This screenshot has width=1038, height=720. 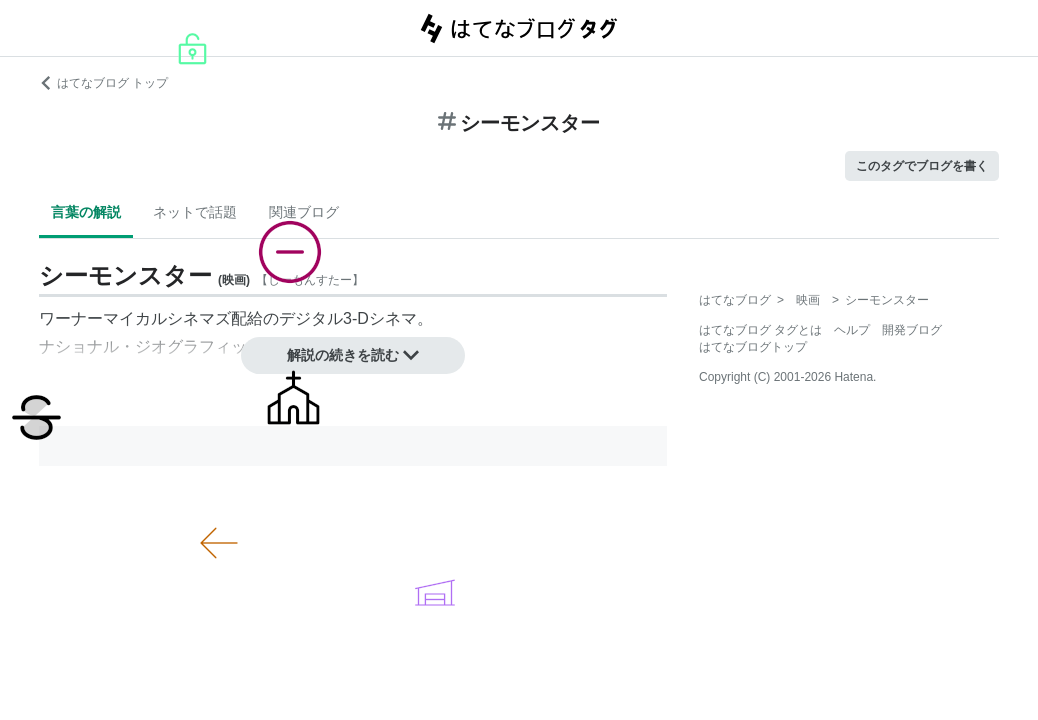 What do you see at coordinates (290, 252) in the screenshot?
I see `remove an item from a list or cart` at bounding box center [290, 252].